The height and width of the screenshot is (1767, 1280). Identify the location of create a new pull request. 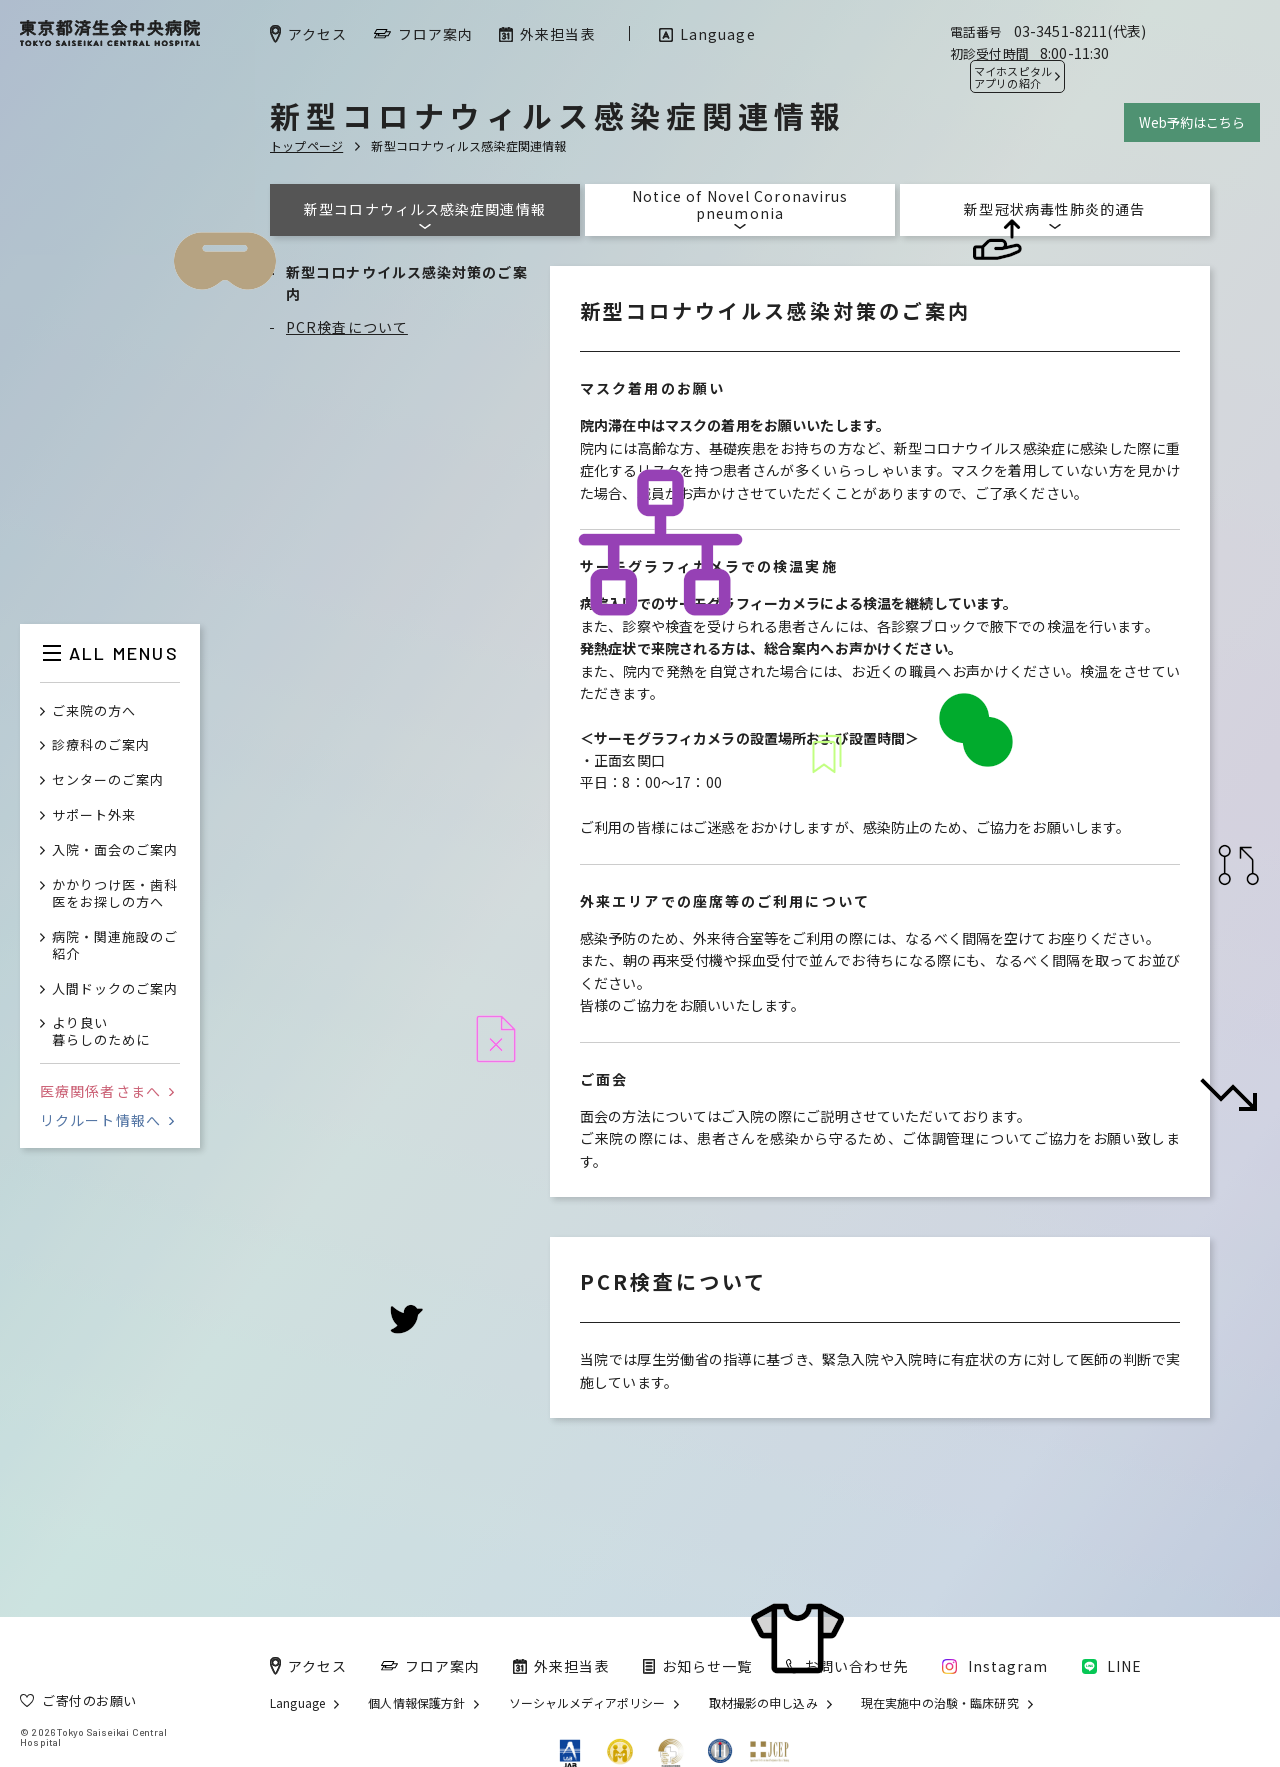
(1237, 865).